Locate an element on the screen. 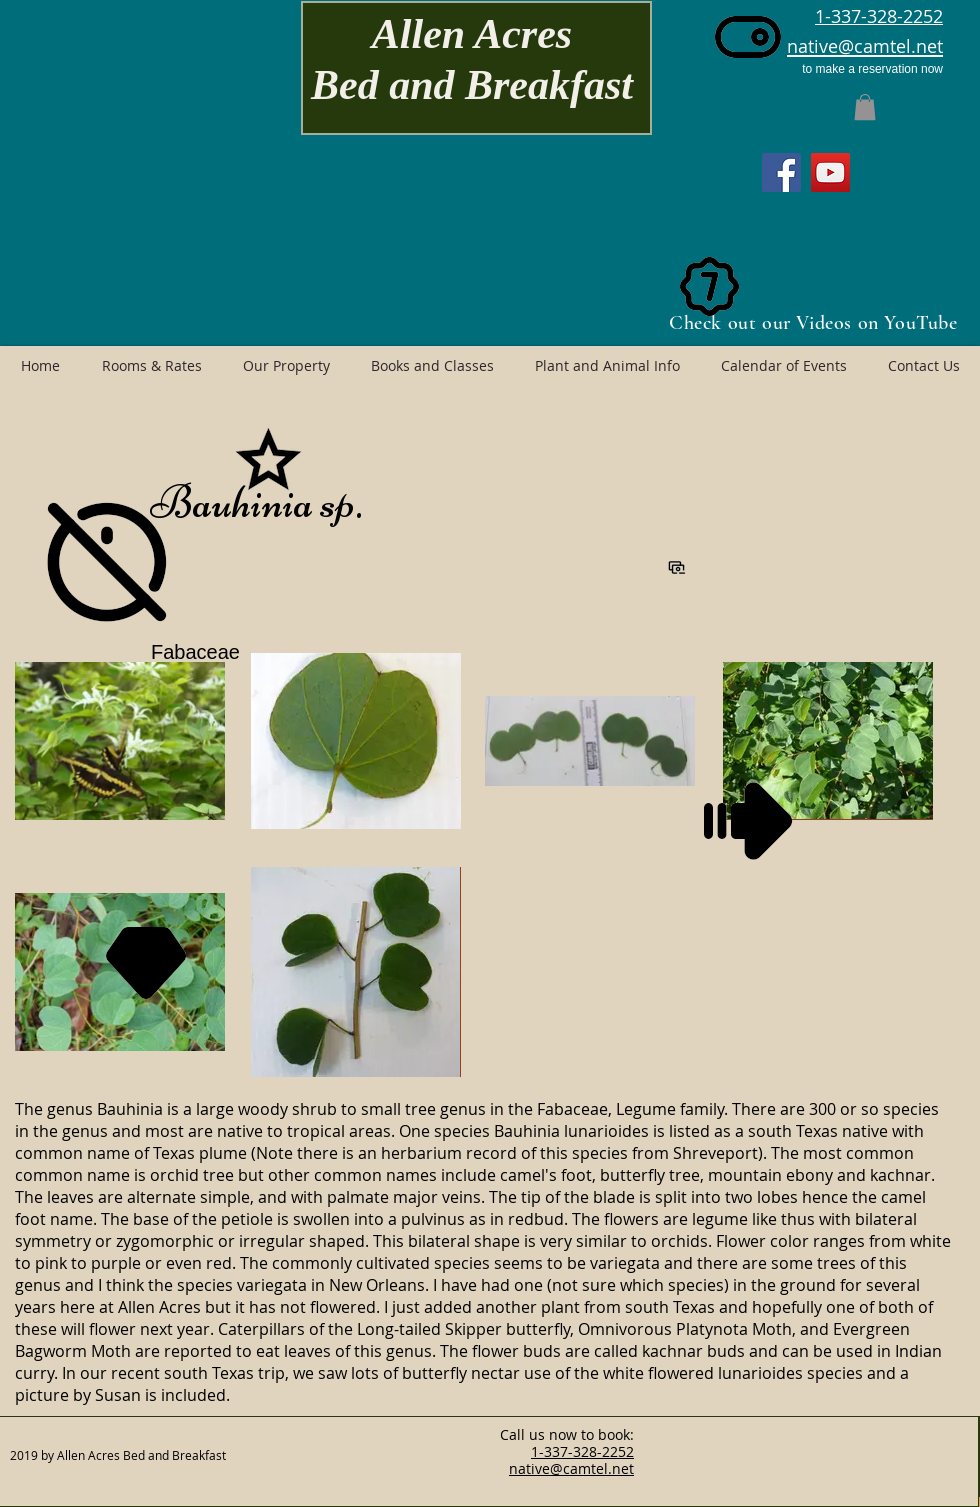  remove funds or decrease balance is located at coordinates (676, 567).